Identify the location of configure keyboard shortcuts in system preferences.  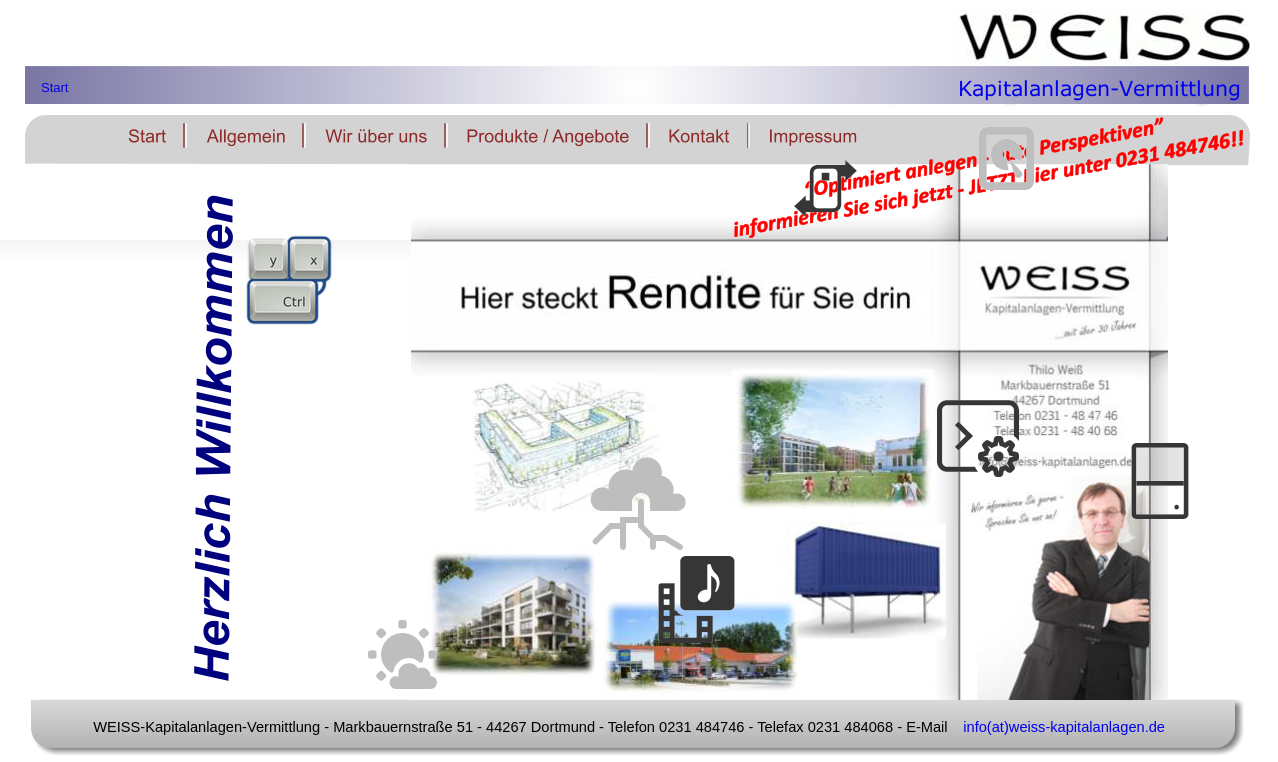
(289, 282).